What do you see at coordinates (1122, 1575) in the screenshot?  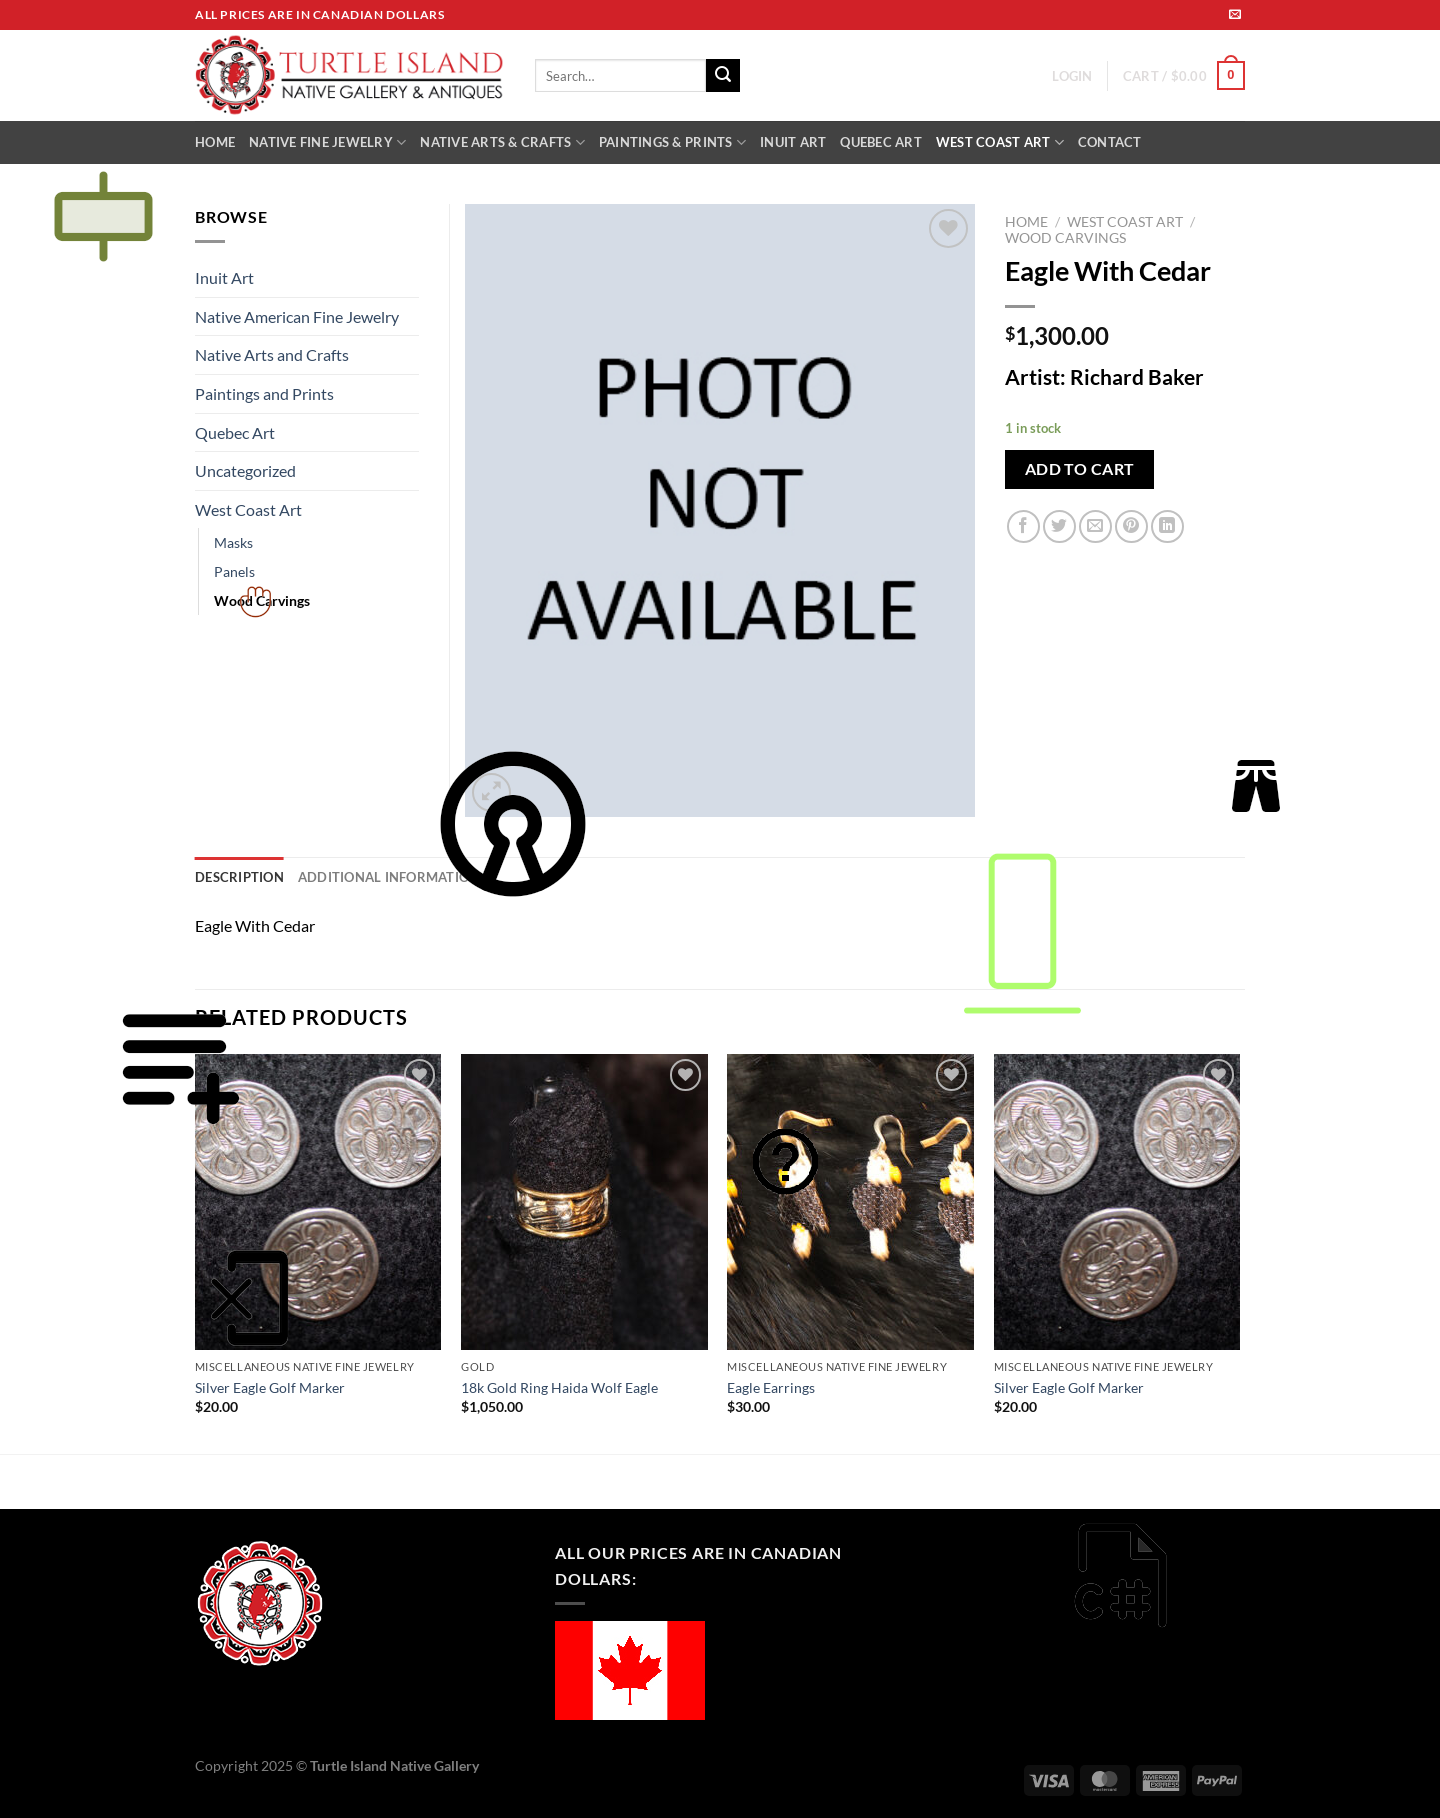 I see `a C# source code file` at bounding box center [1122, 1575].